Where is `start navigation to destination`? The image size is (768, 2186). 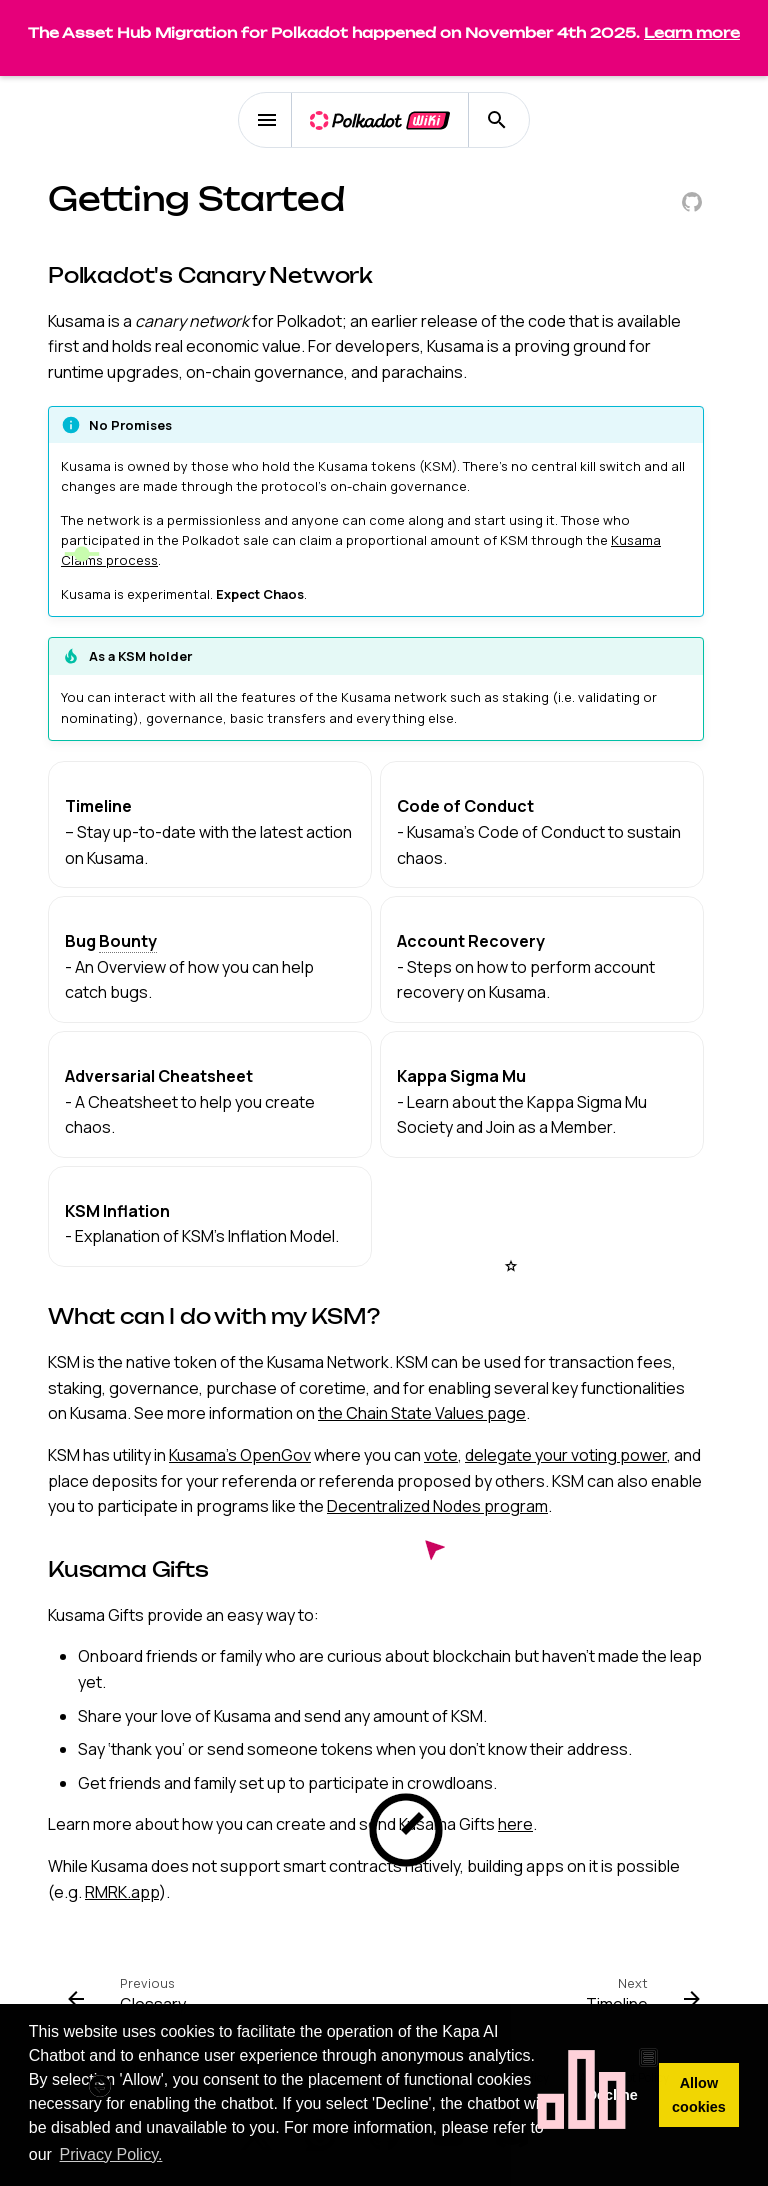
start navigation to destination is located at coordinates (435, 1550).